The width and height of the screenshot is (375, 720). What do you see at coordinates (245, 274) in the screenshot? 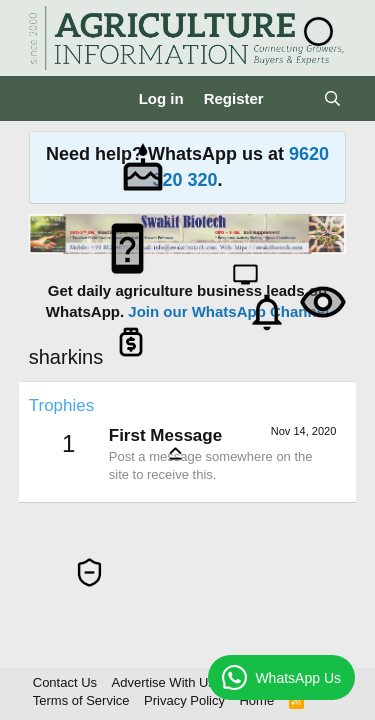
I see `access personal video or screen sharing` at bounding box center [245, 274].